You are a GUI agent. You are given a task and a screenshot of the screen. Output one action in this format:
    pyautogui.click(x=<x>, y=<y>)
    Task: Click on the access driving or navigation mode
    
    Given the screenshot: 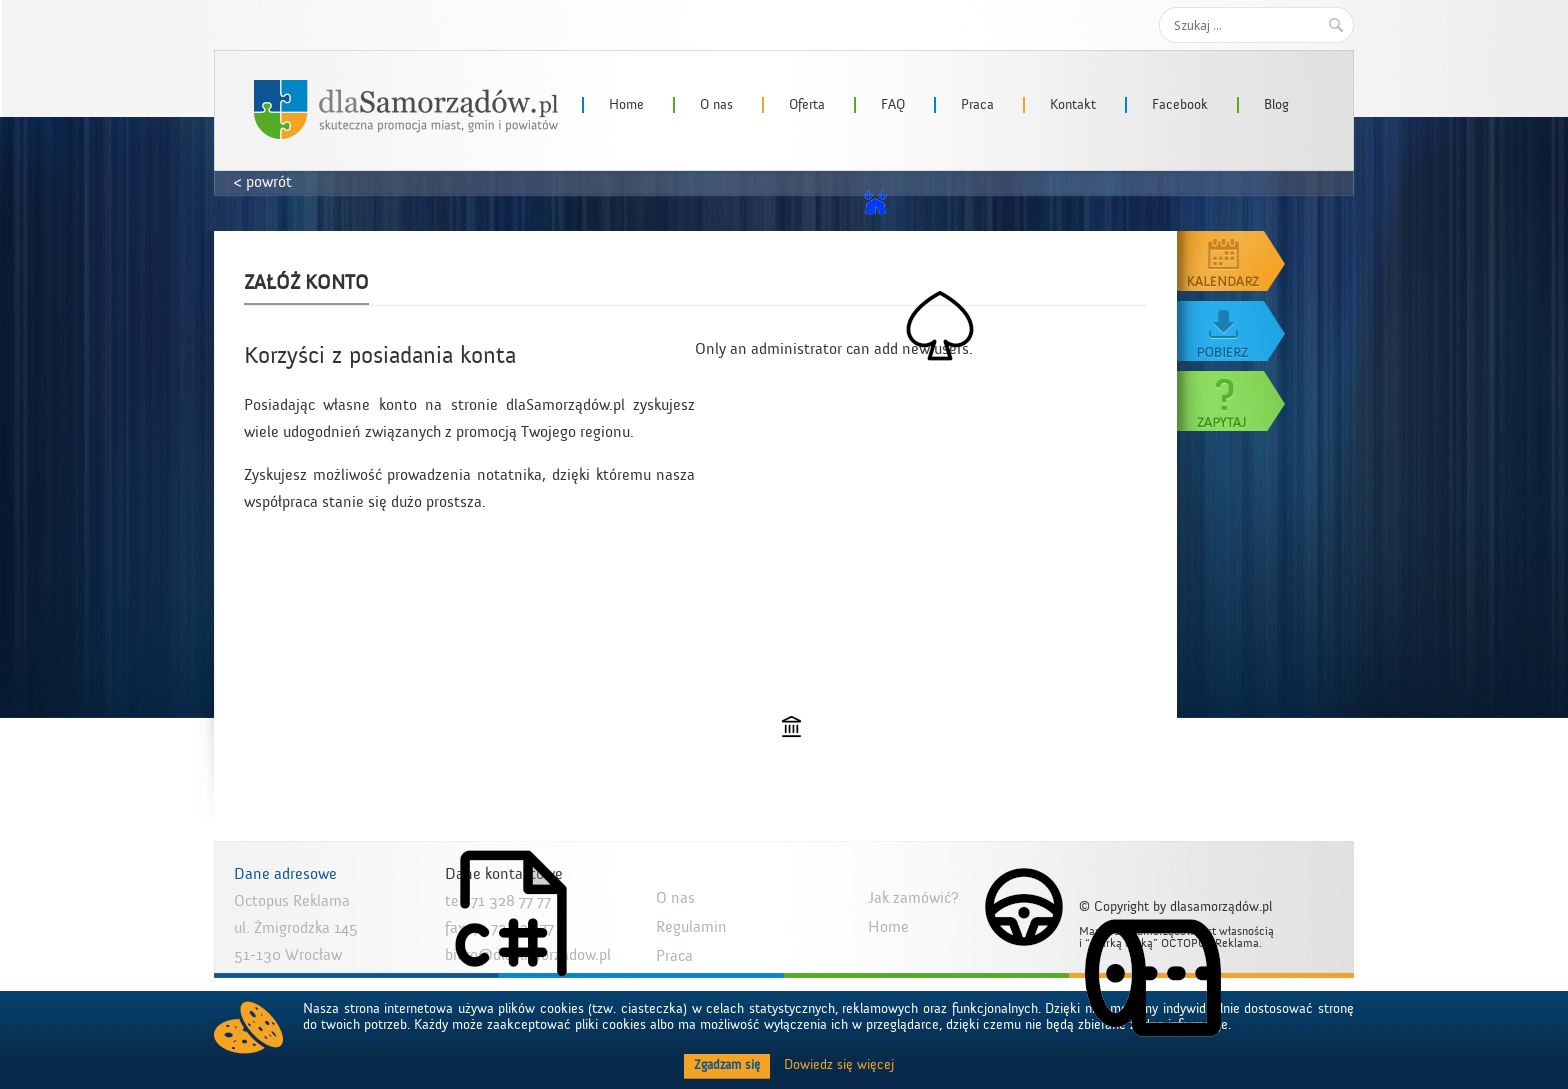 What is the action you would take?
    pyautogui.click(x=1024, y=907)
    